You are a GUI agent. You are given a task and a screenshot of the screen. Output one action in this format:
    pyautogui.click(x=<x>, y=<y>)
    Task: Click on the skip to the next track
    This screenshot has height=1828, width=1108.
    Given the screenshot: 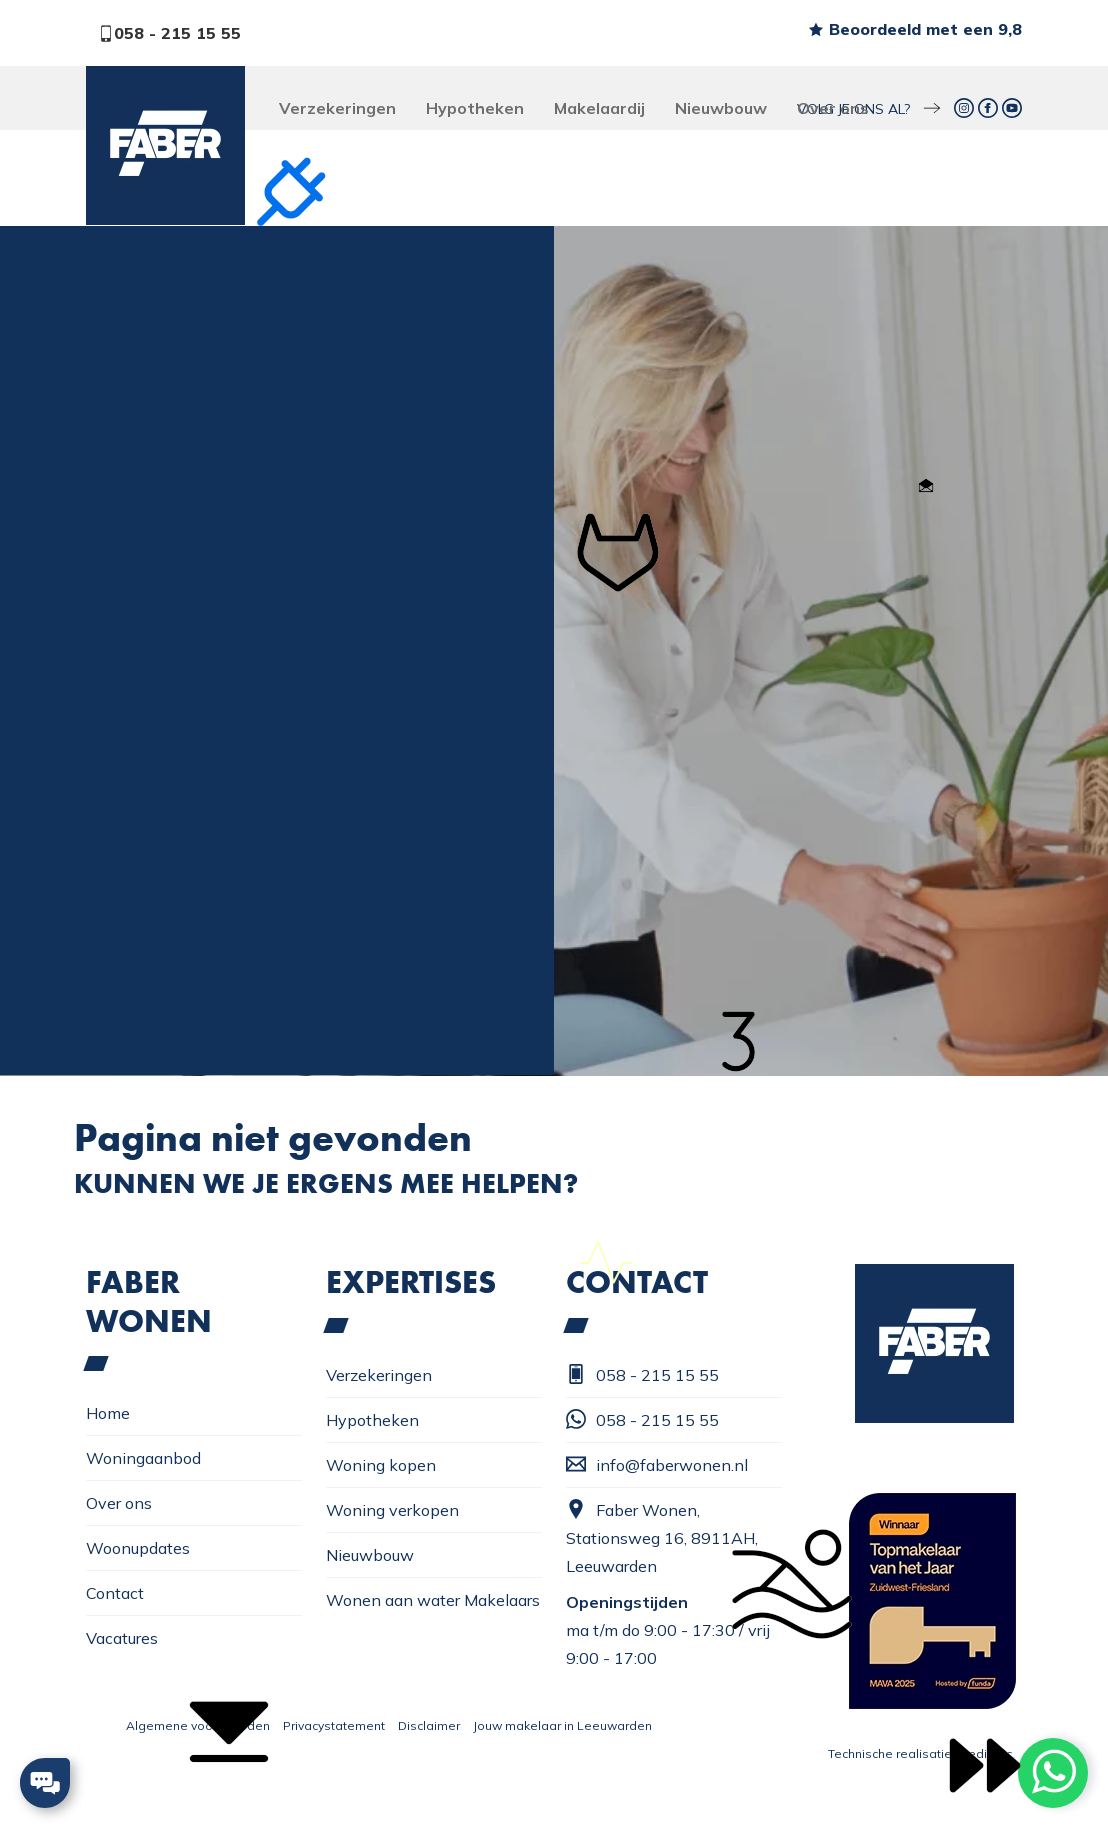 What is the action you would take?
    pyautogui.click(x=983, y=1765)
    